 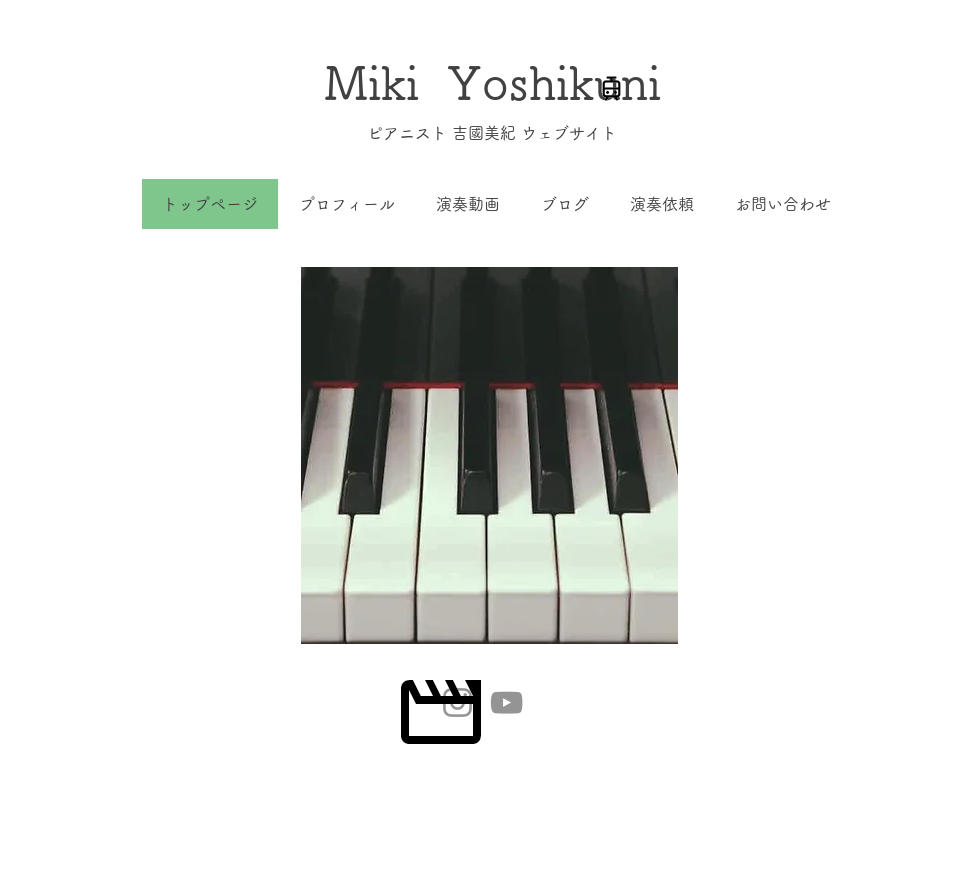 I want to click on view tram or light rail transit options, so click(x=611, y=88).